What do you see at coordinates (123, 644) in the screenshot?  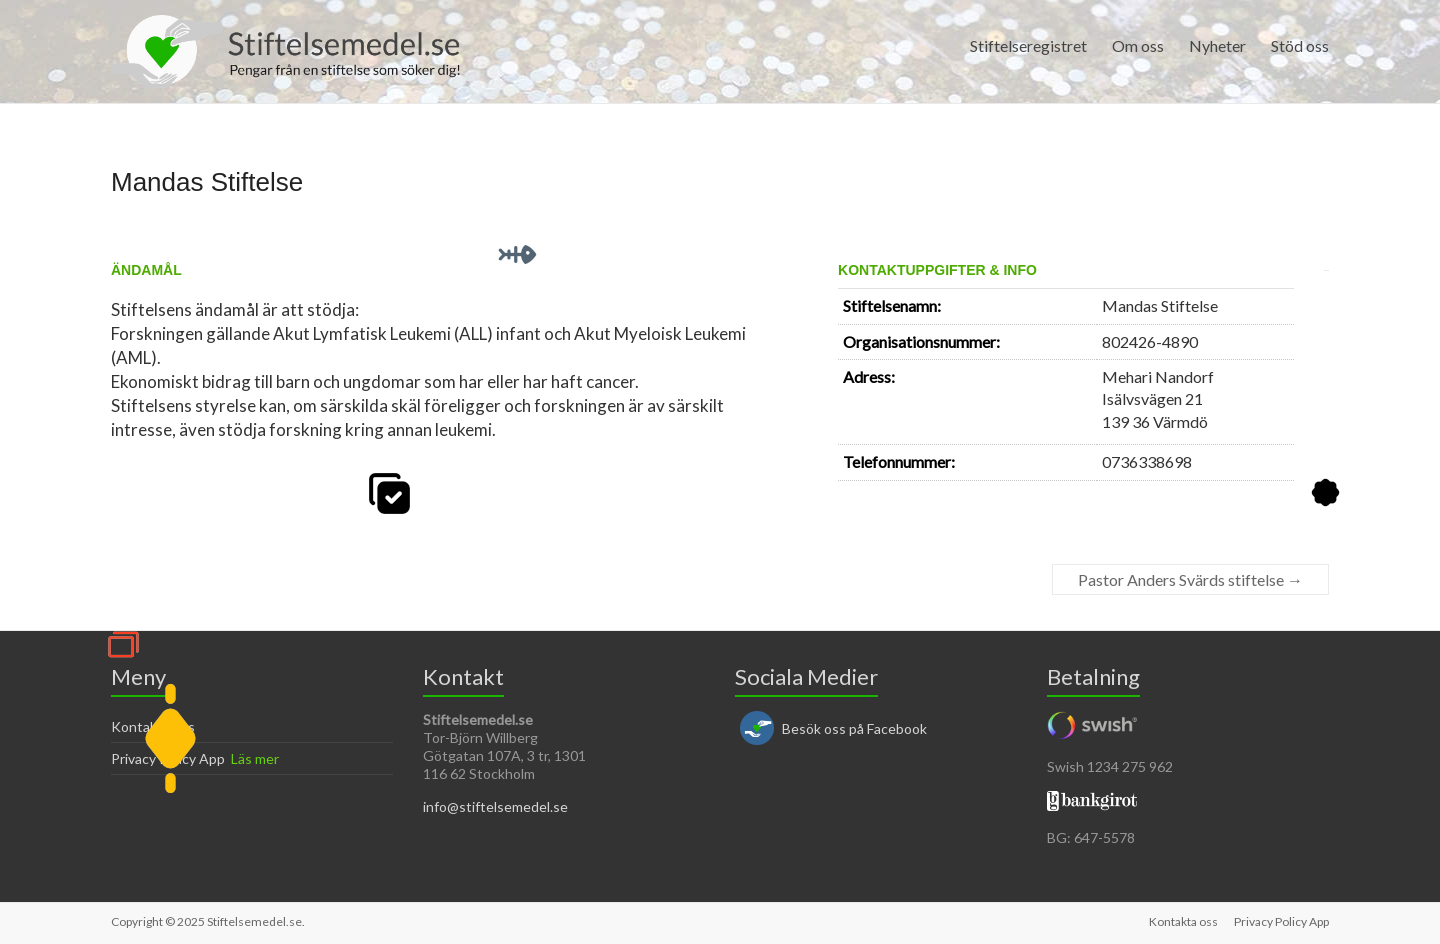 I see `view stacked cards or layers` at bounding box center [123, 644].